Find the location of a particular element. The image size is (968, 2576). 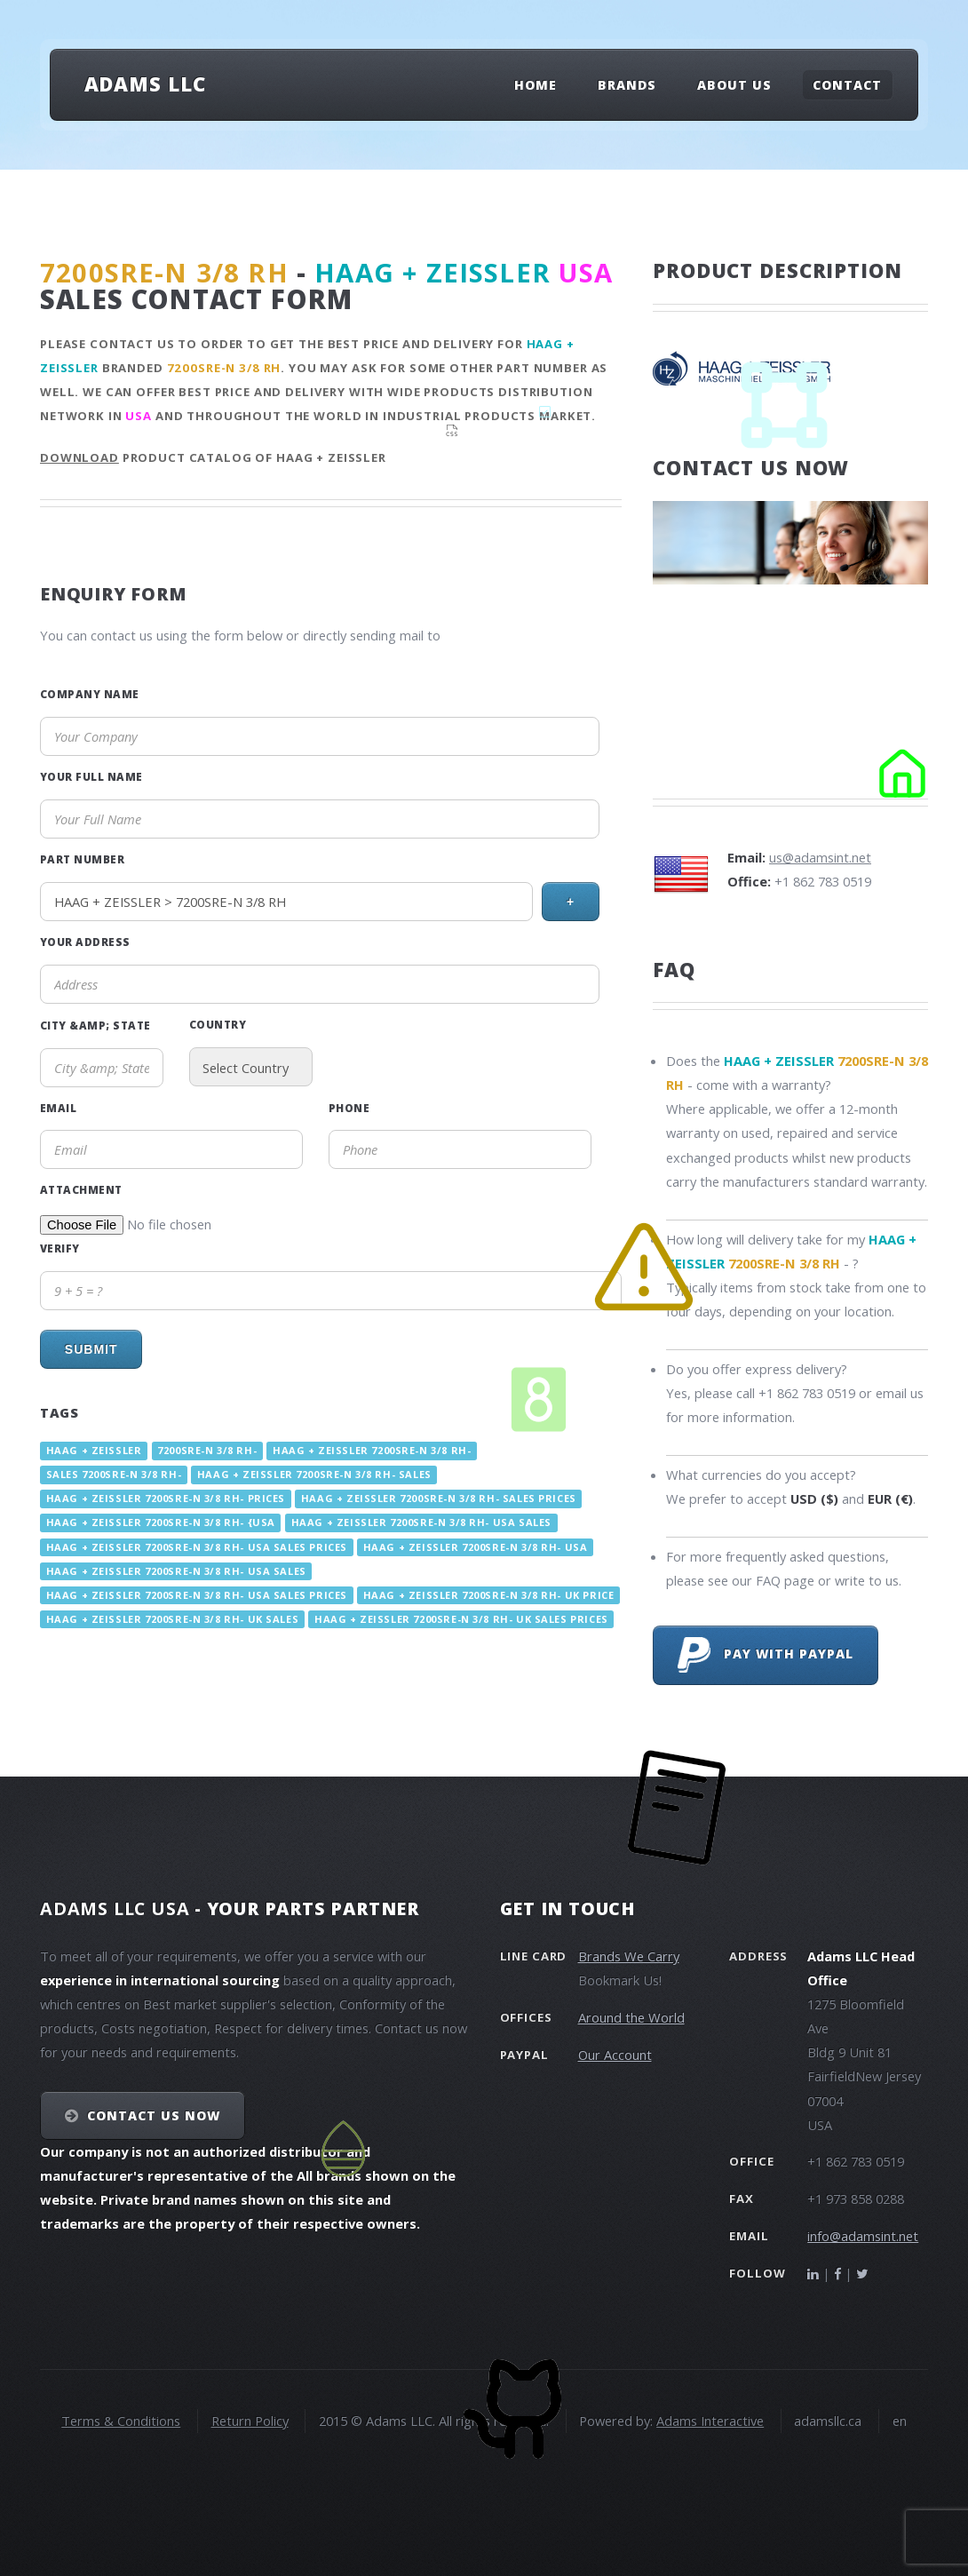

indicates partial fill level or liquid amount is located at coordinates (343, 2151).